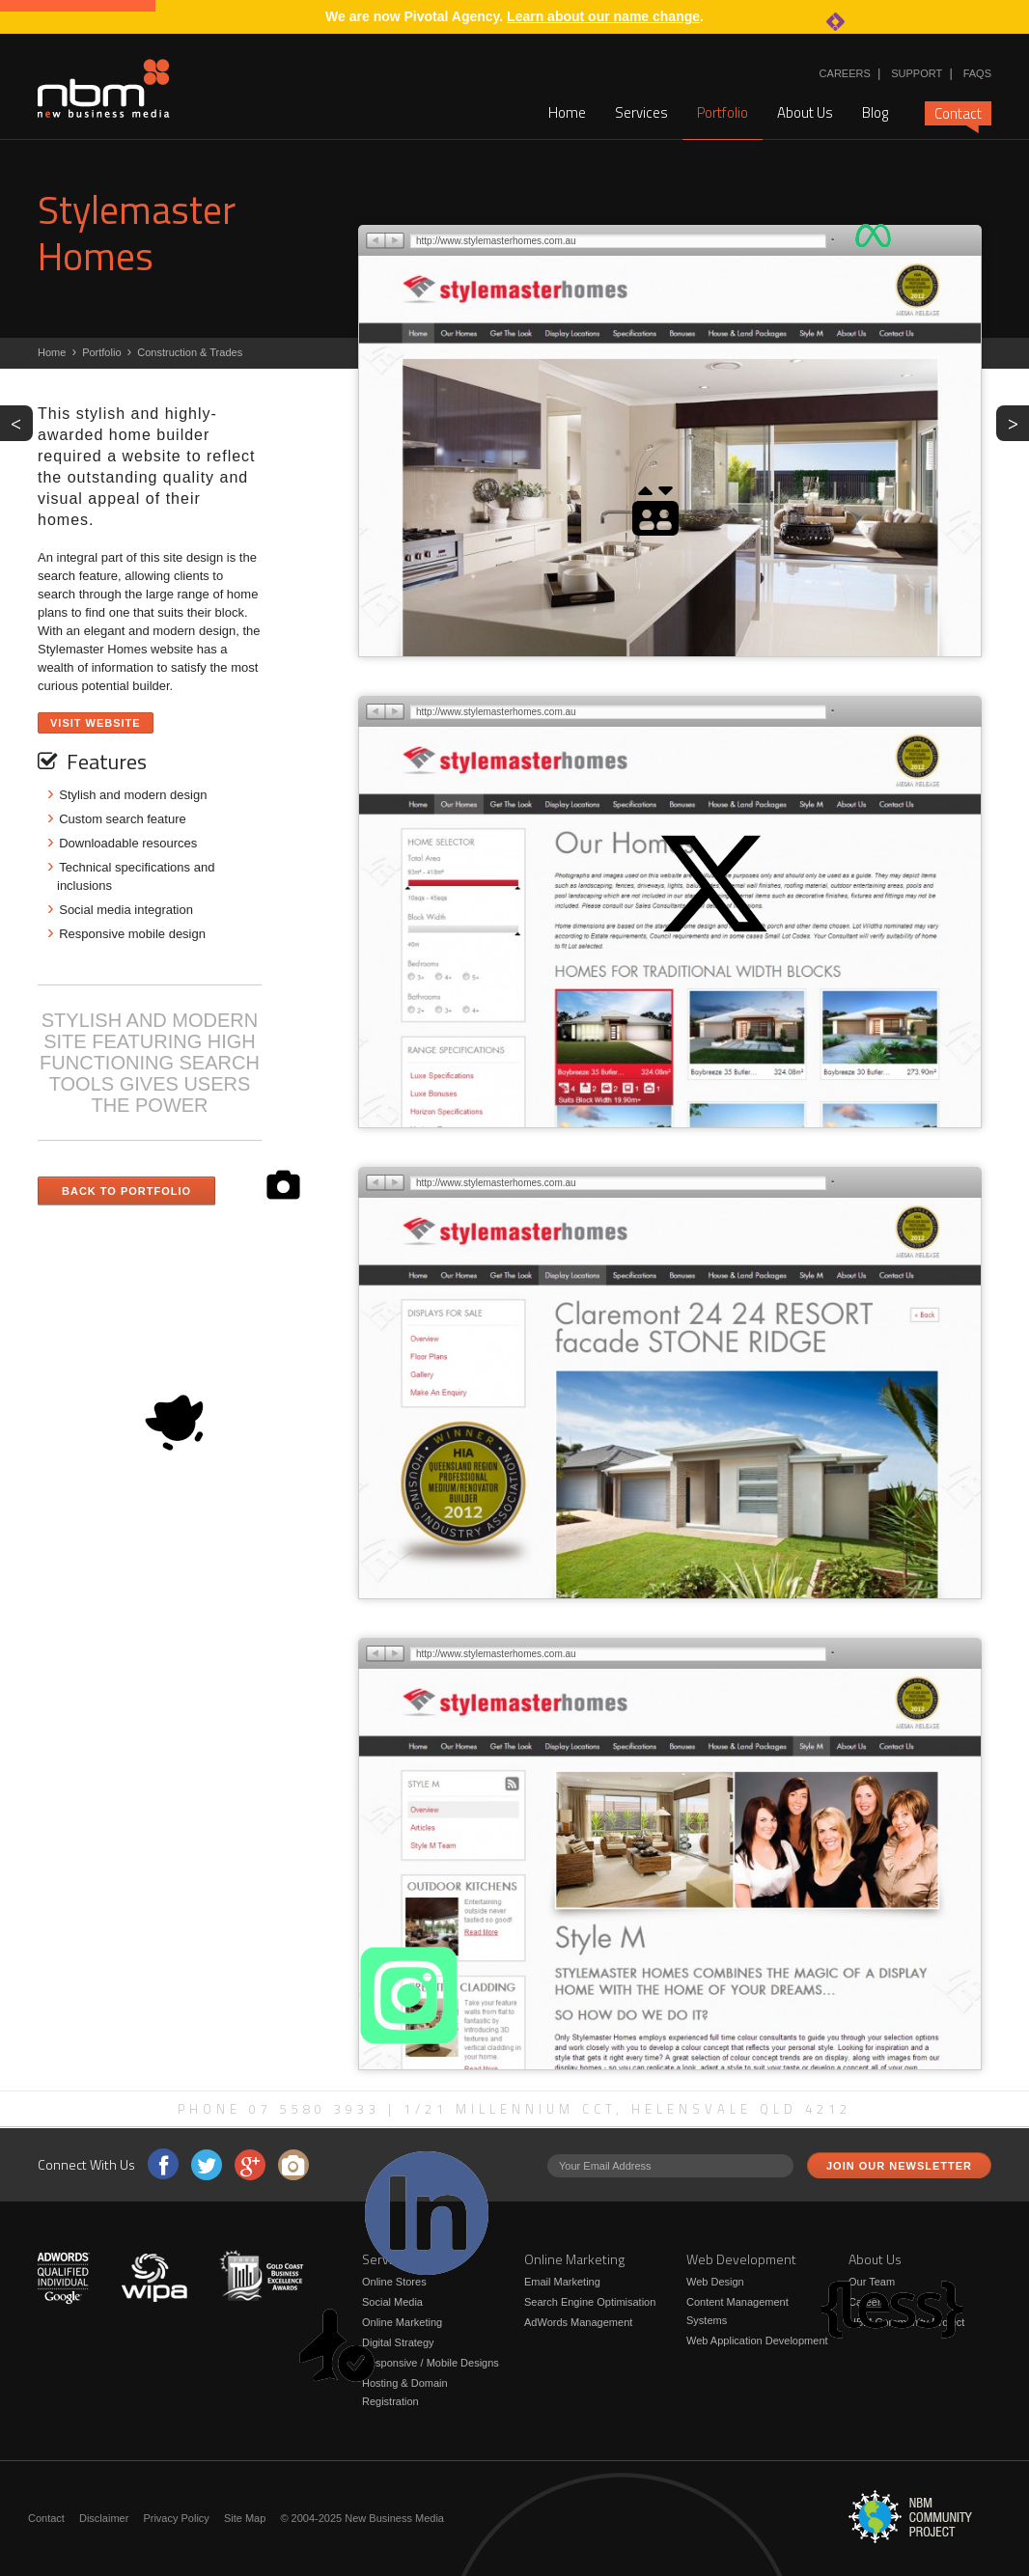 This screenshot has width=1029, height=2576. I want to click on indicates elevator access nearby, so click(655, 512).